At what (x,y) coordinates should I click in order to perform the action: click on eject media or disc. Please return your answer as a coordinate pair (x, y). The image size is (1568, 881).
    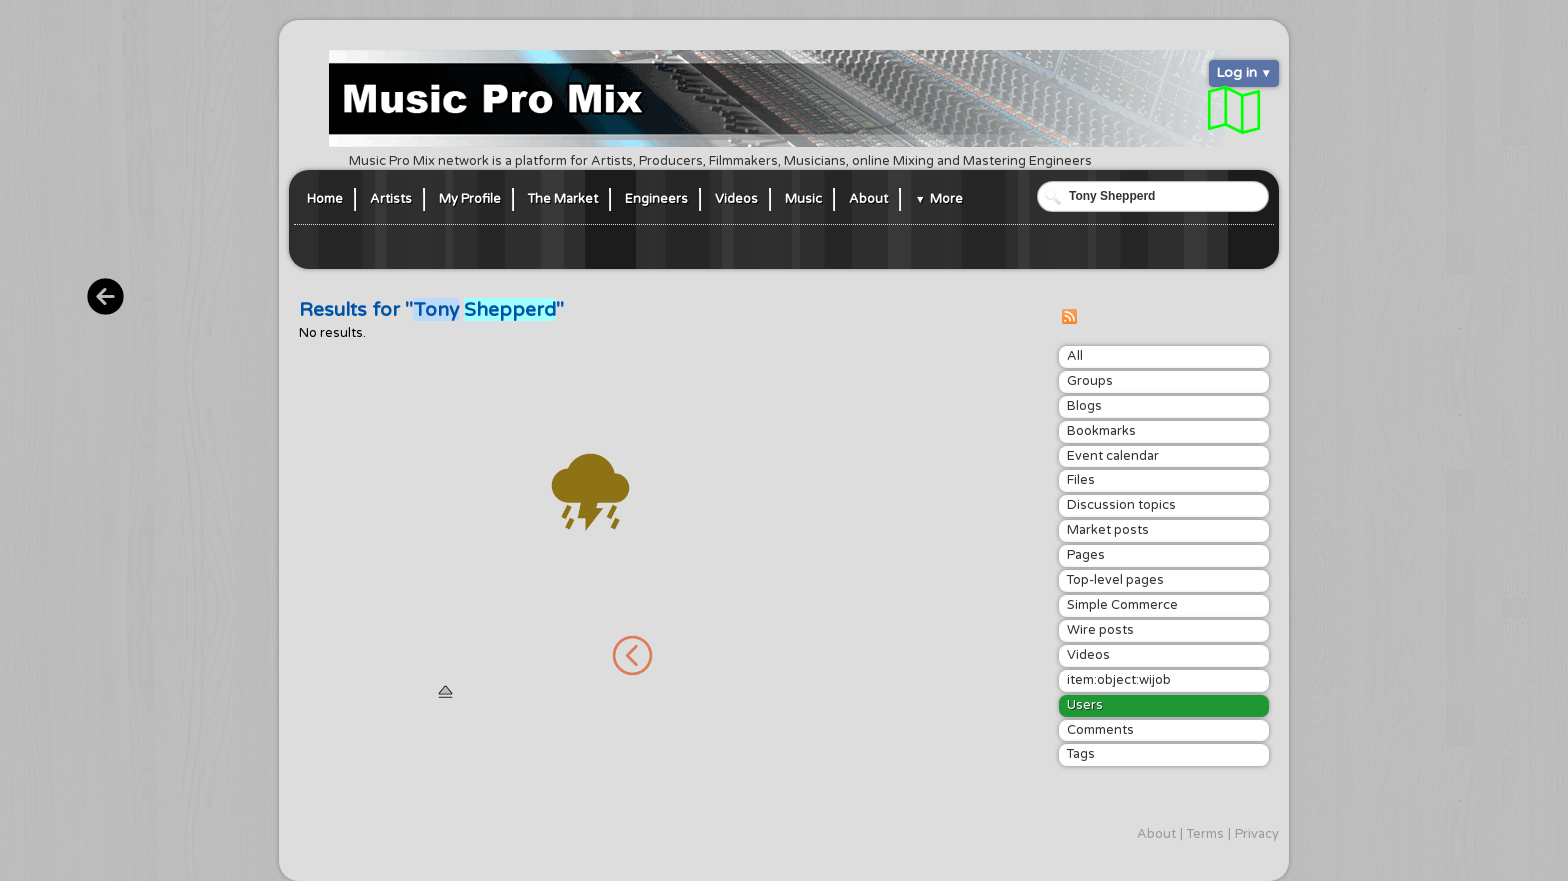
    Looking at the image, I should click on (445, 692).